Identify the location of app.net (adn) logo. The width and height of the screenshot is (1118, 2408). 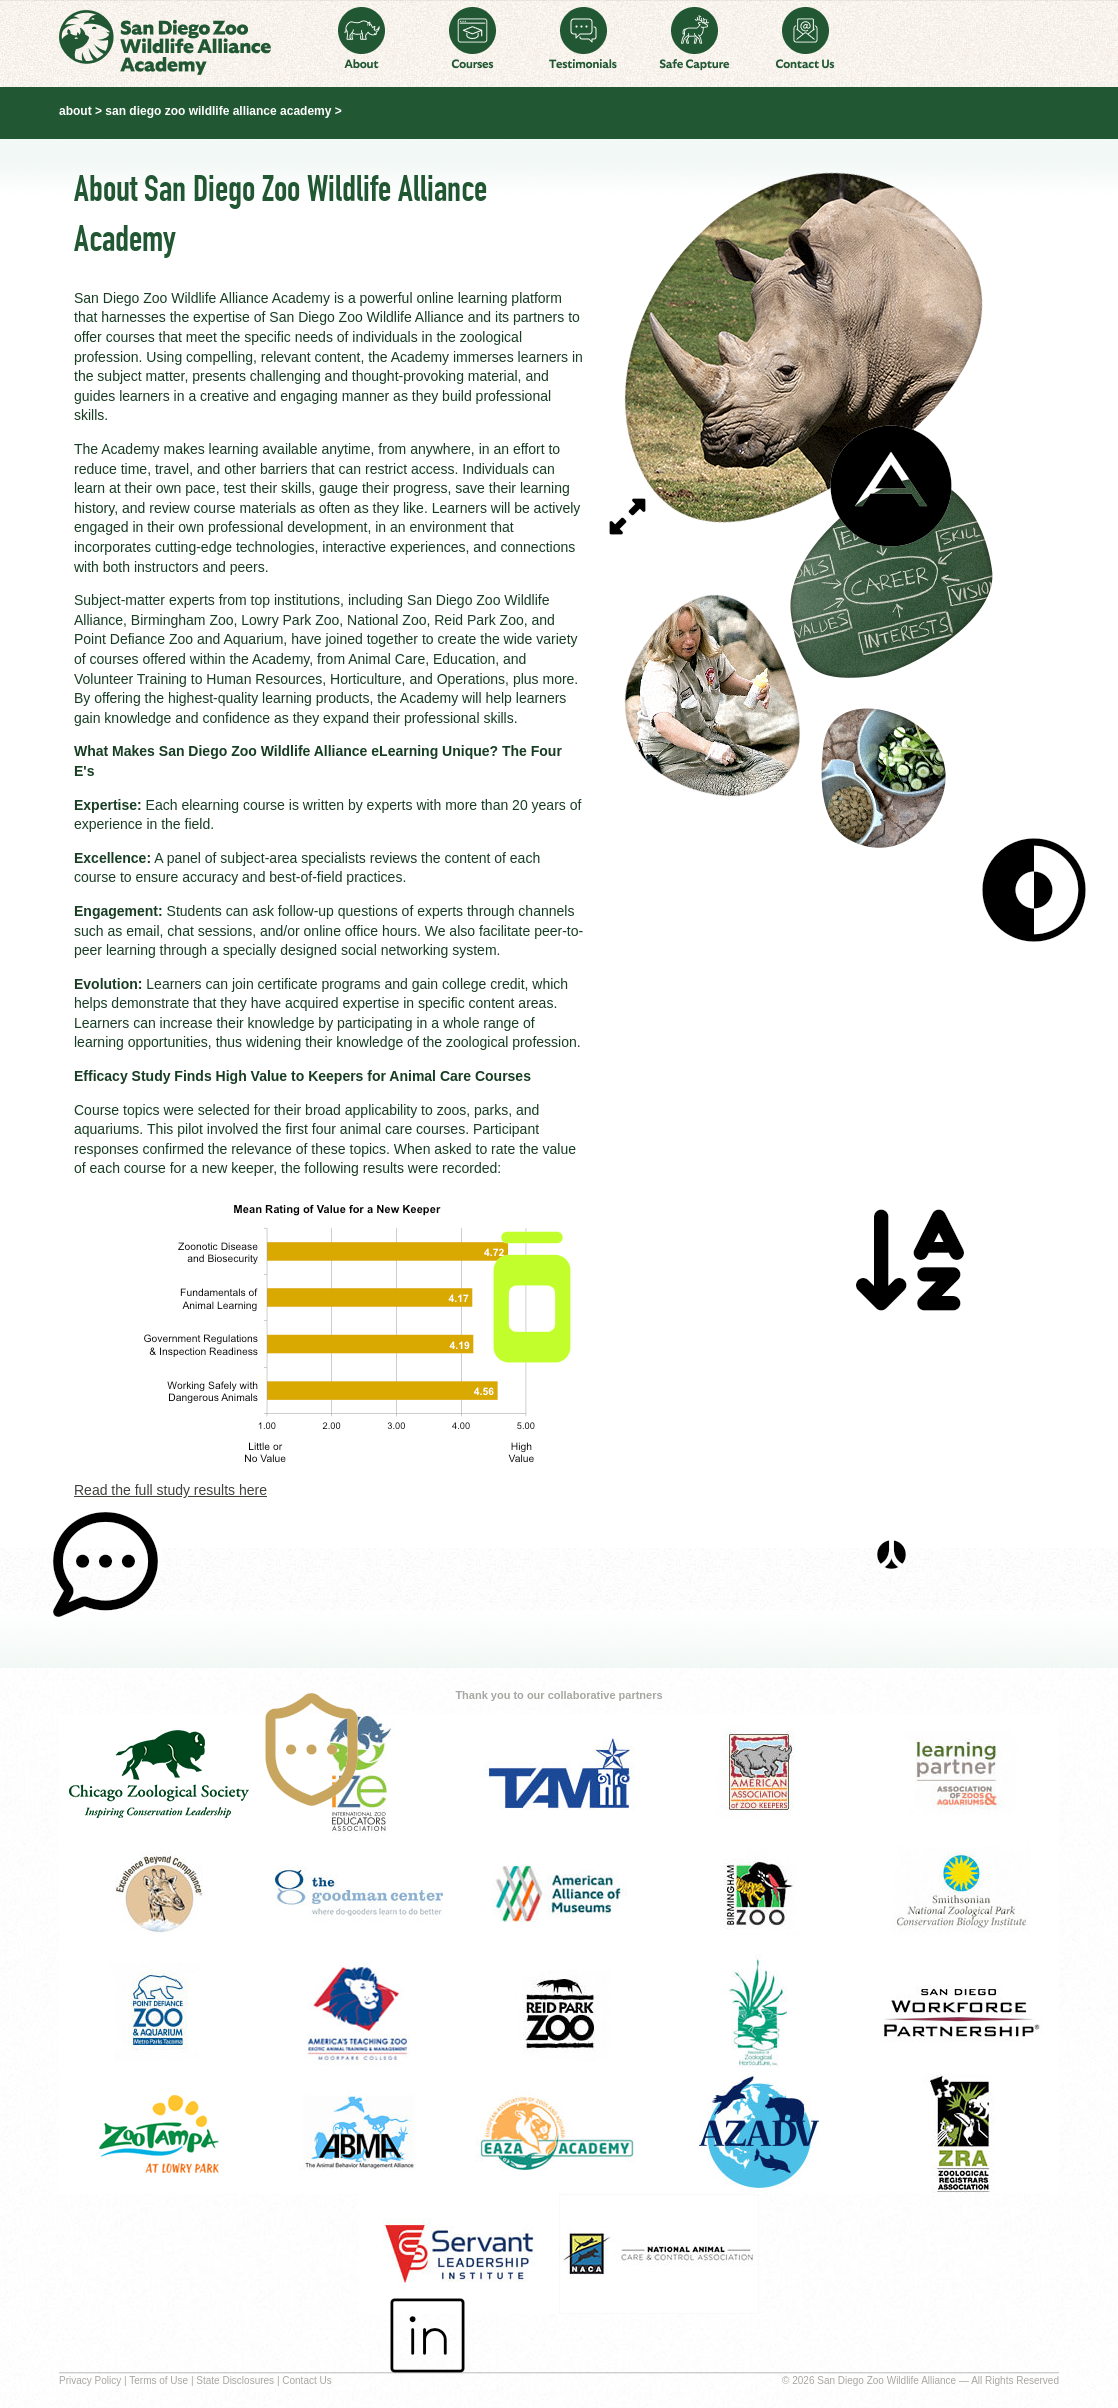
(891, 486).